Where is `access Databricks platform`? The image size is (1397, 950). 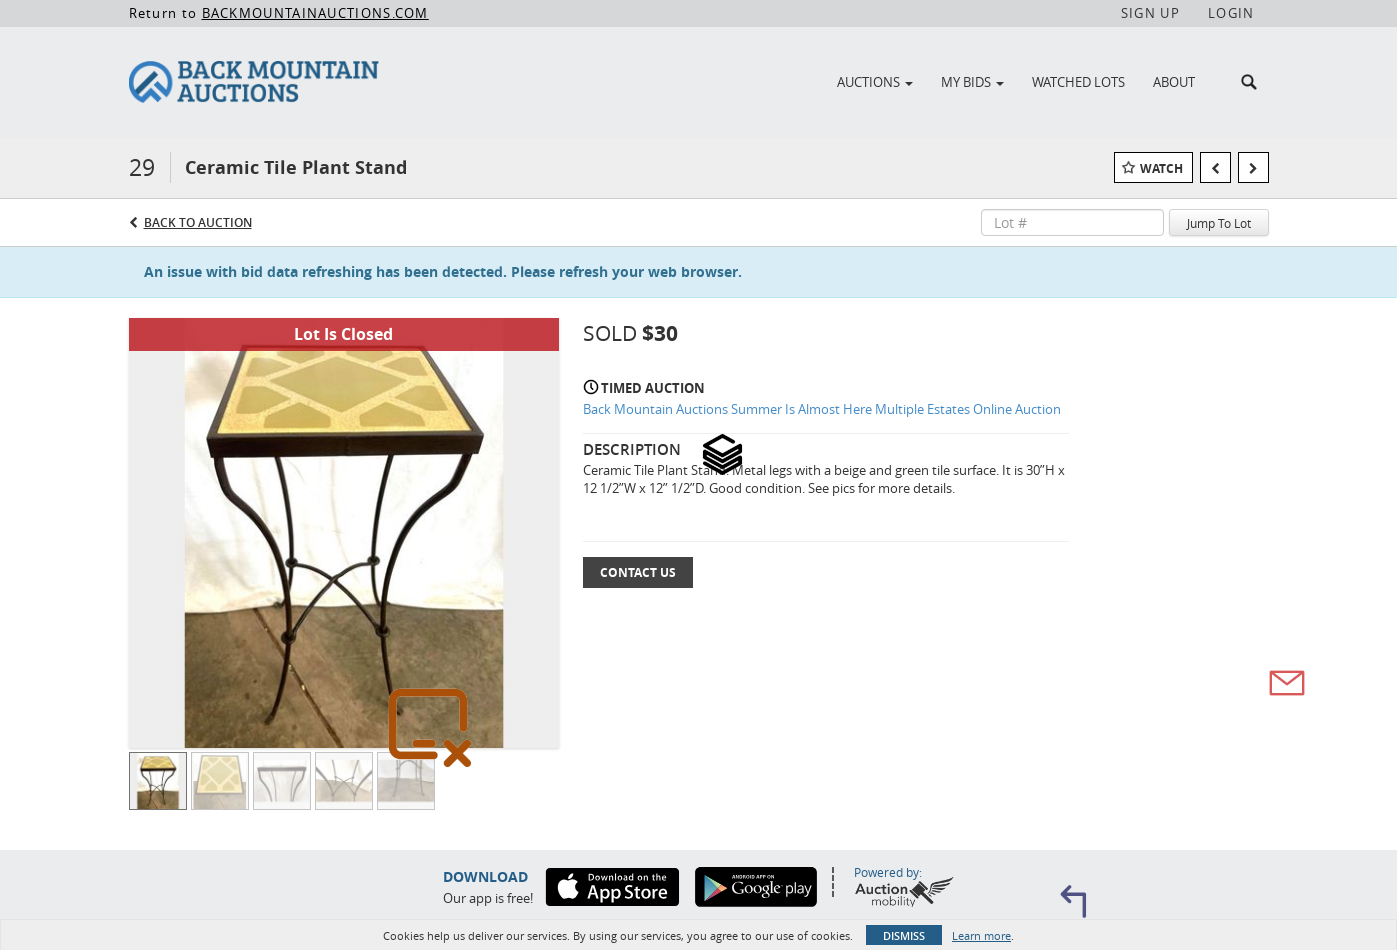
access Databricks platform is located at coordinates (722, 453).